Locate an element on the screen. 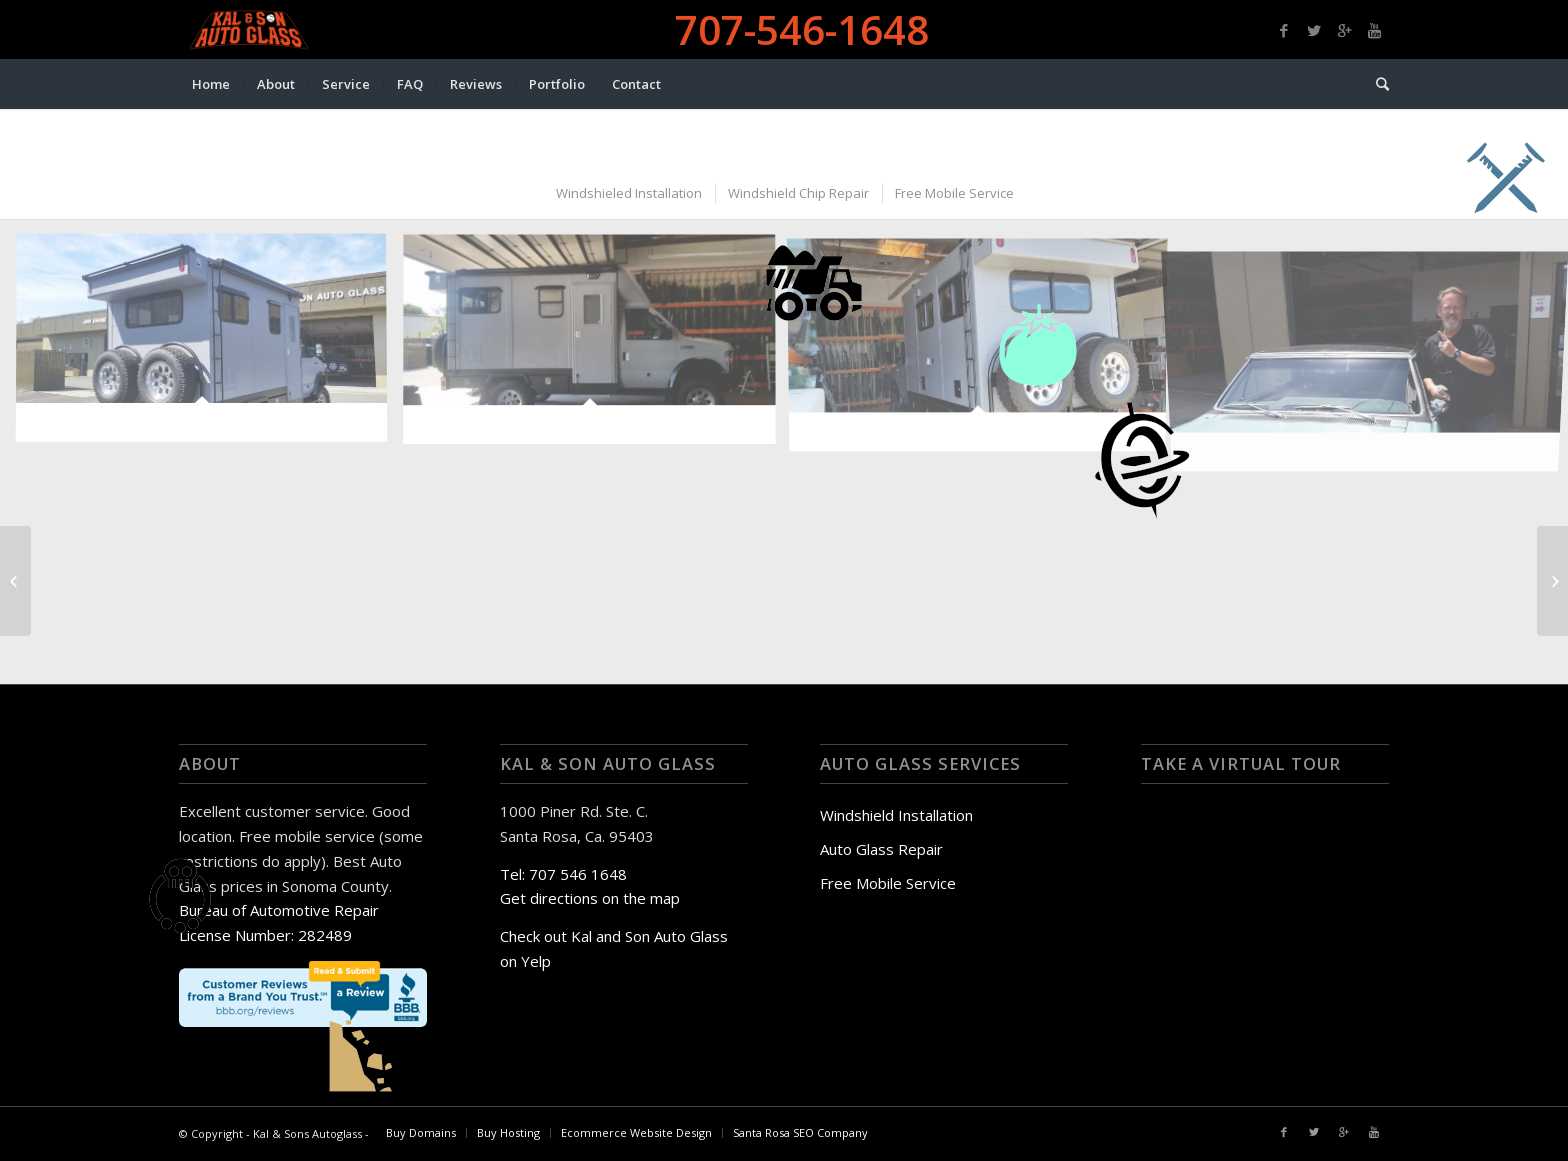  access gyroscope or motion sensor settings is located at coordinates (1142, 460).